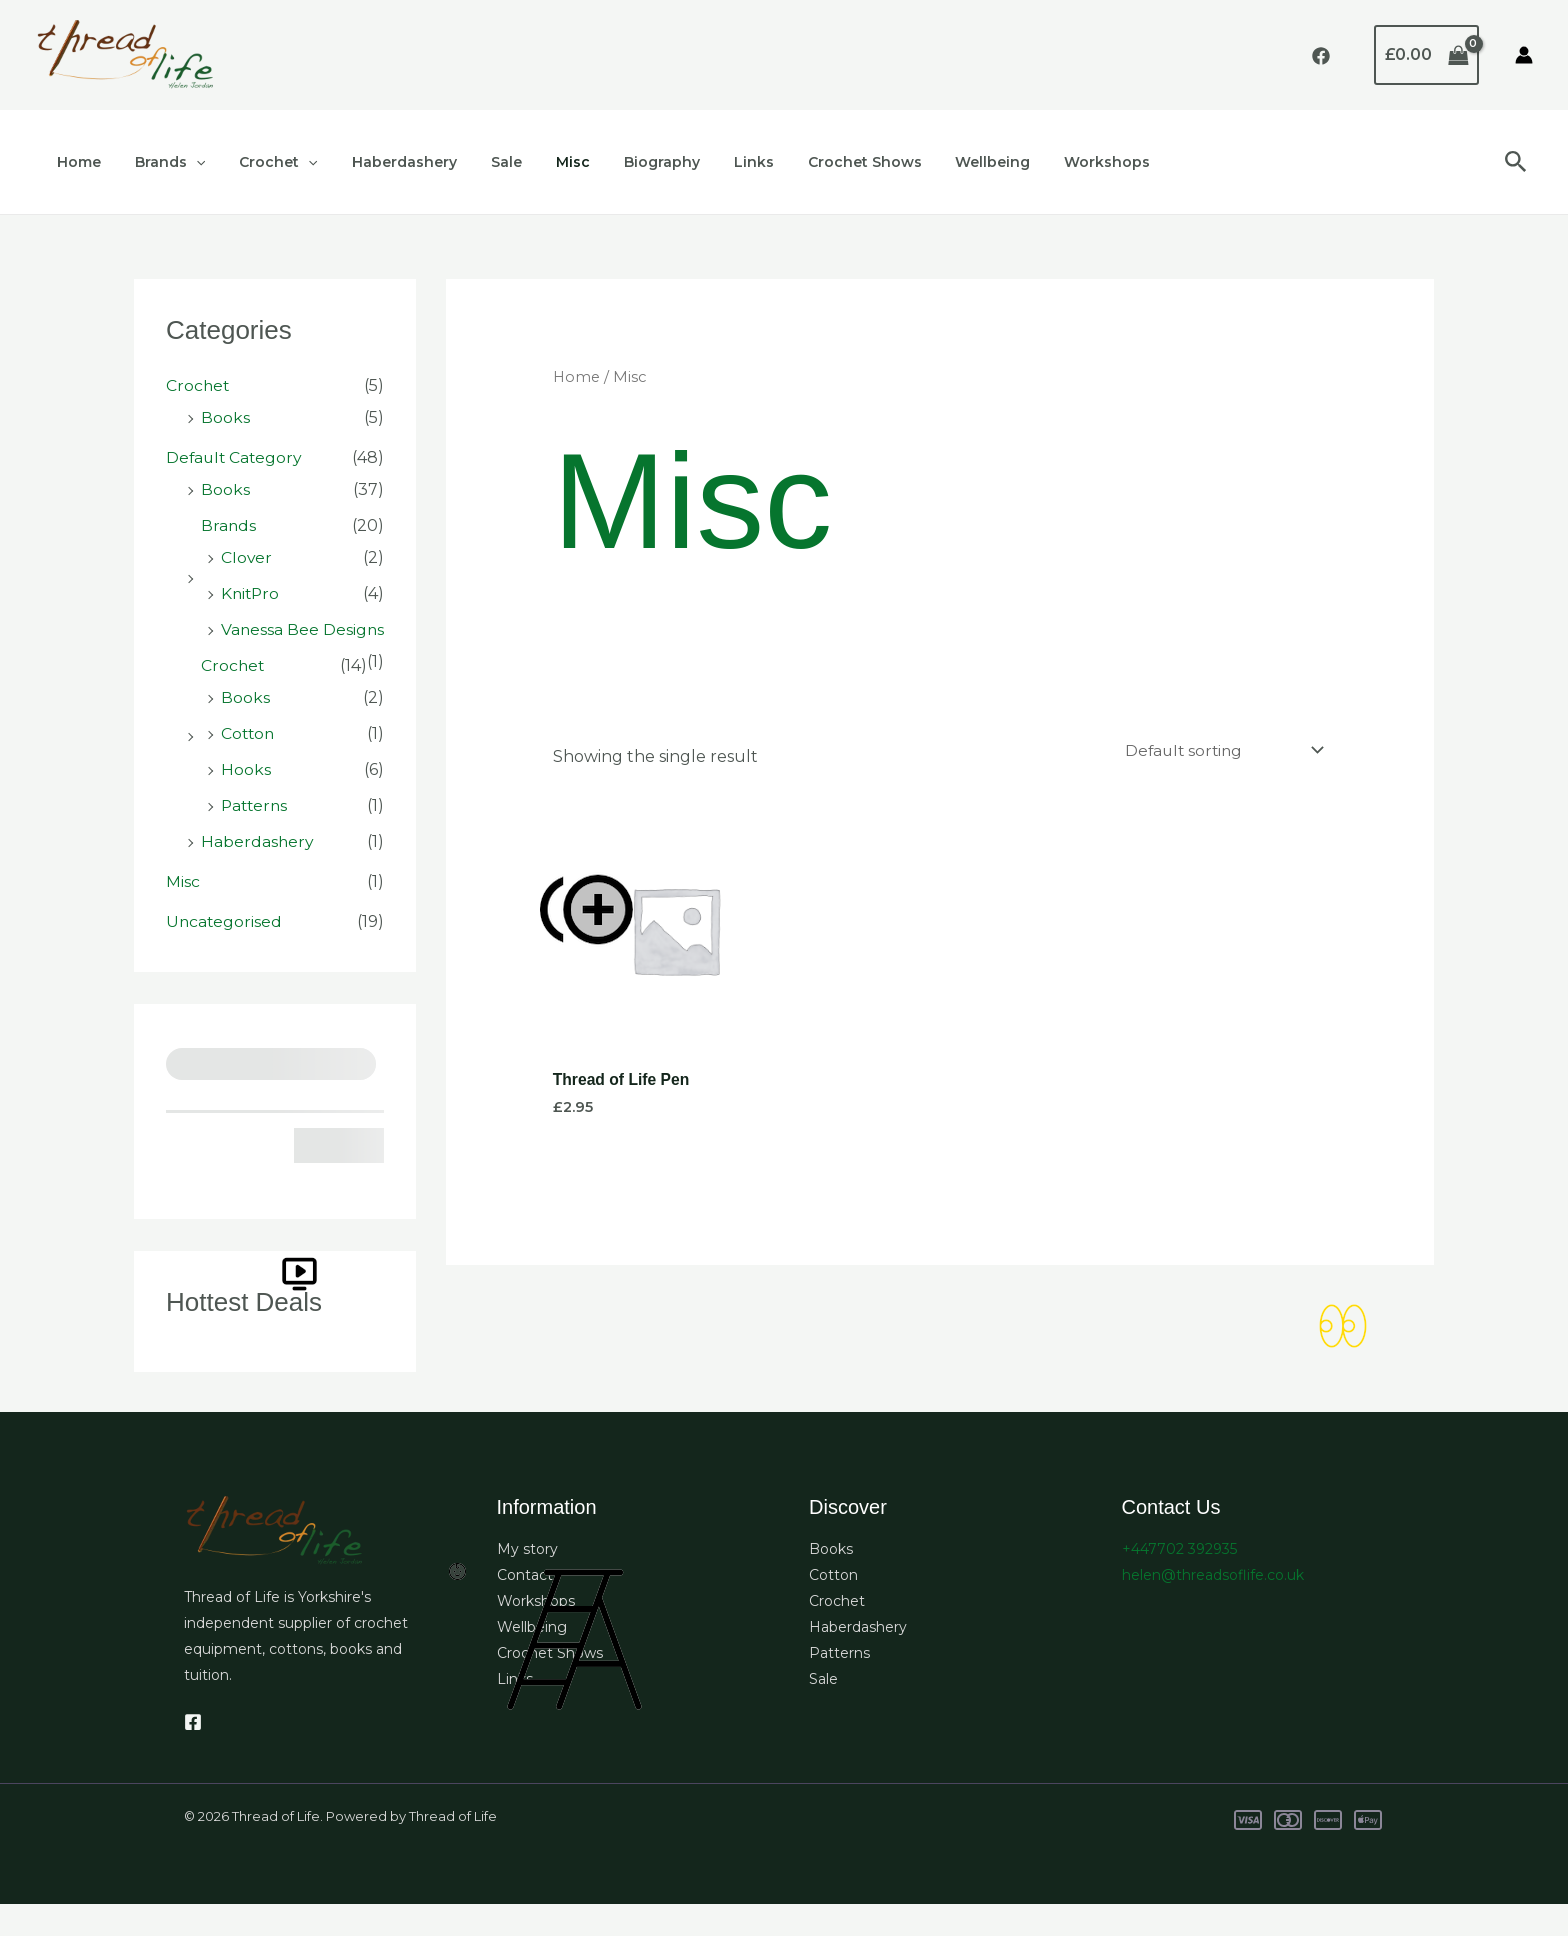 The image size is (1568, 1936). I want to click on access tools or equipment section, so click(577, 1639).